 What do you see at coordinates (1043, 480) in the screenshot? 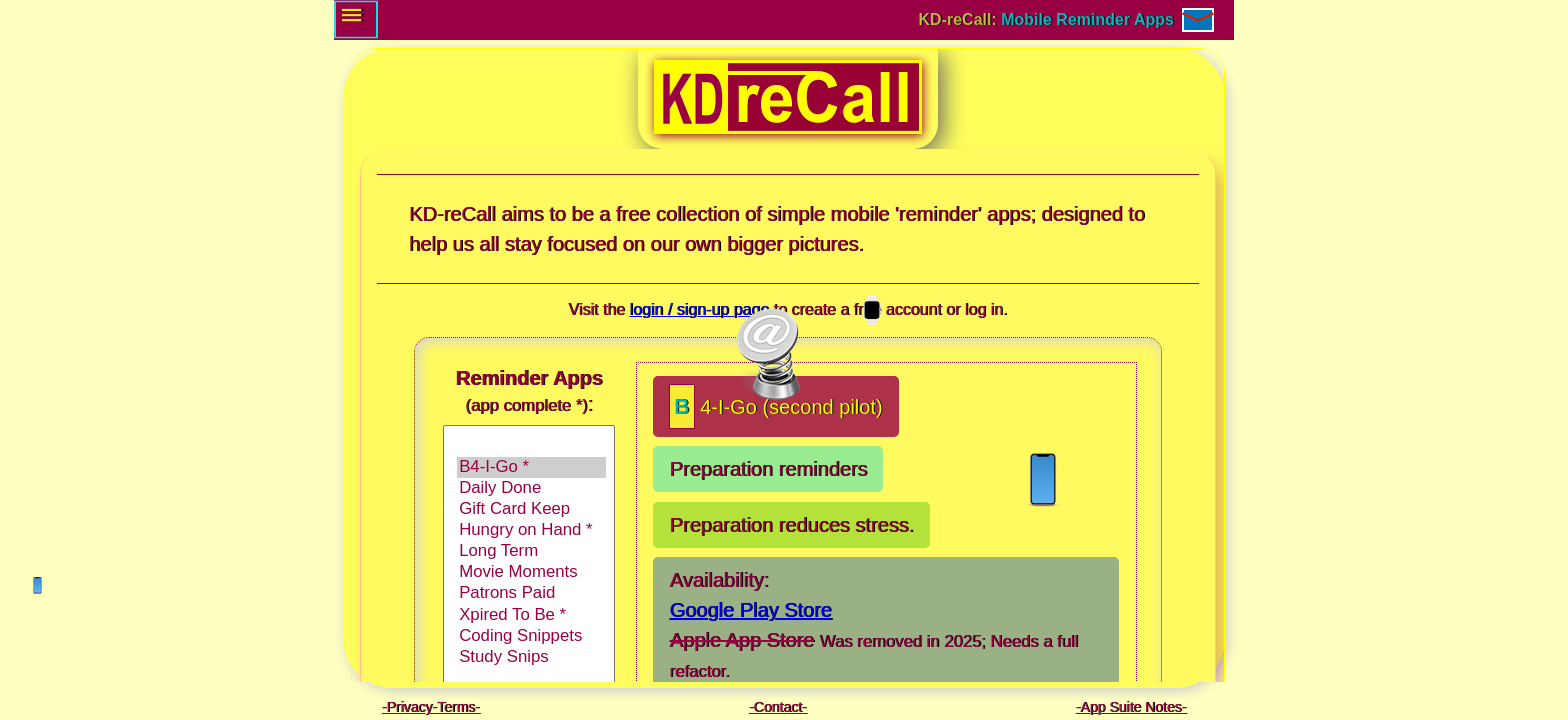
I see `iPhone XR device connected to your Mac` at bounding box center [1043, 480].